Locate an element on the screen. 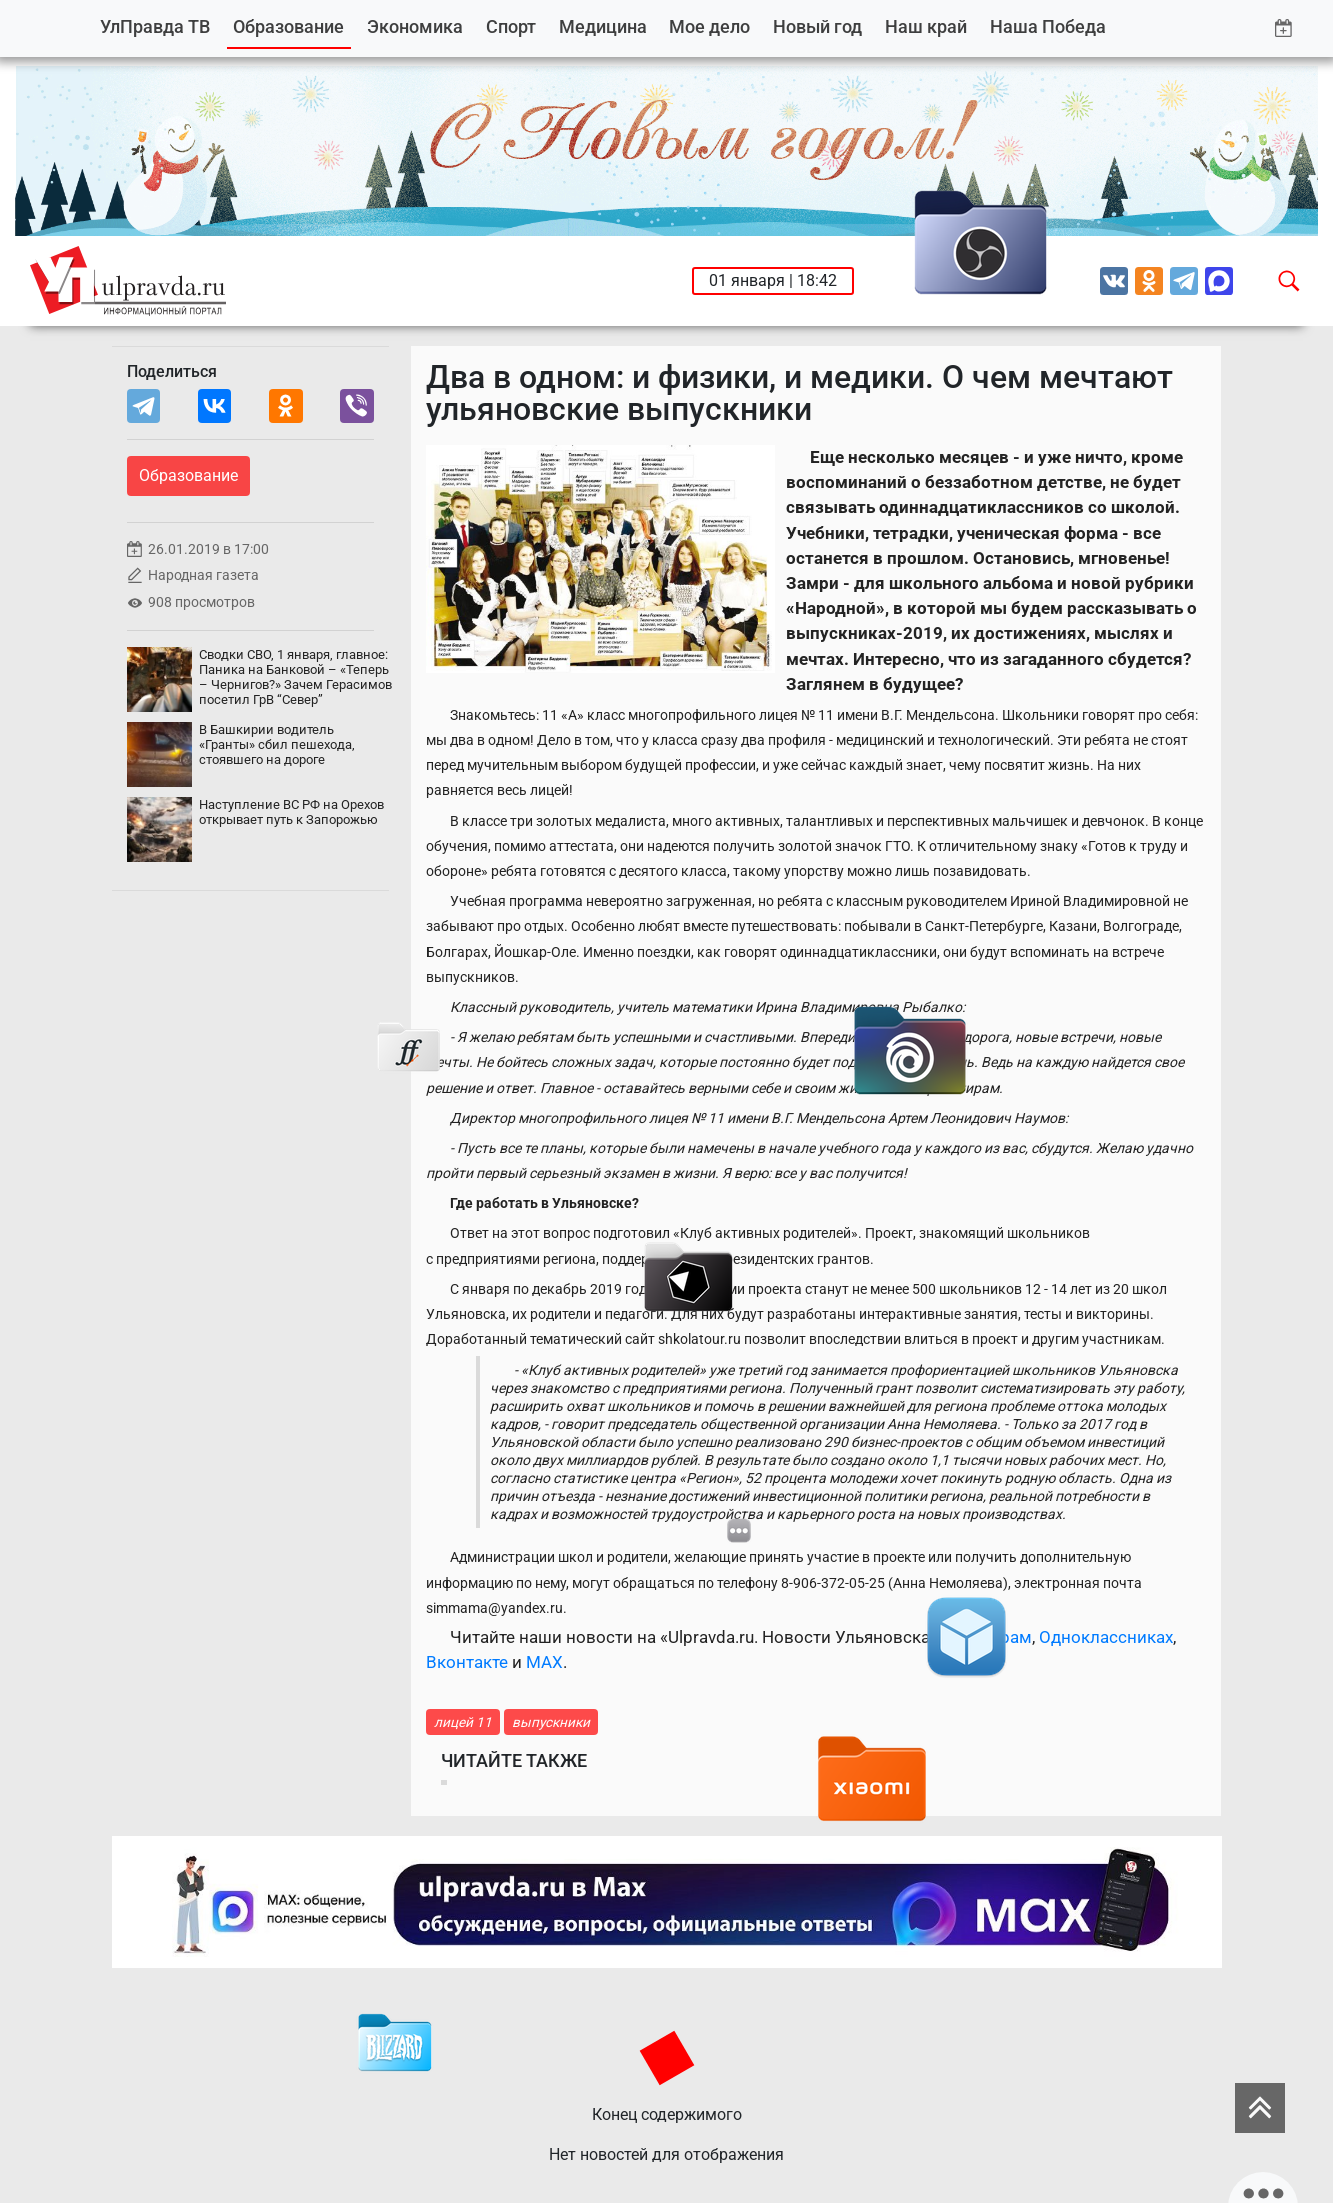 The height and width of the screenshot is (2203, 1333). open crystal or gem-related files folder is located at coordinates (688, 1279).